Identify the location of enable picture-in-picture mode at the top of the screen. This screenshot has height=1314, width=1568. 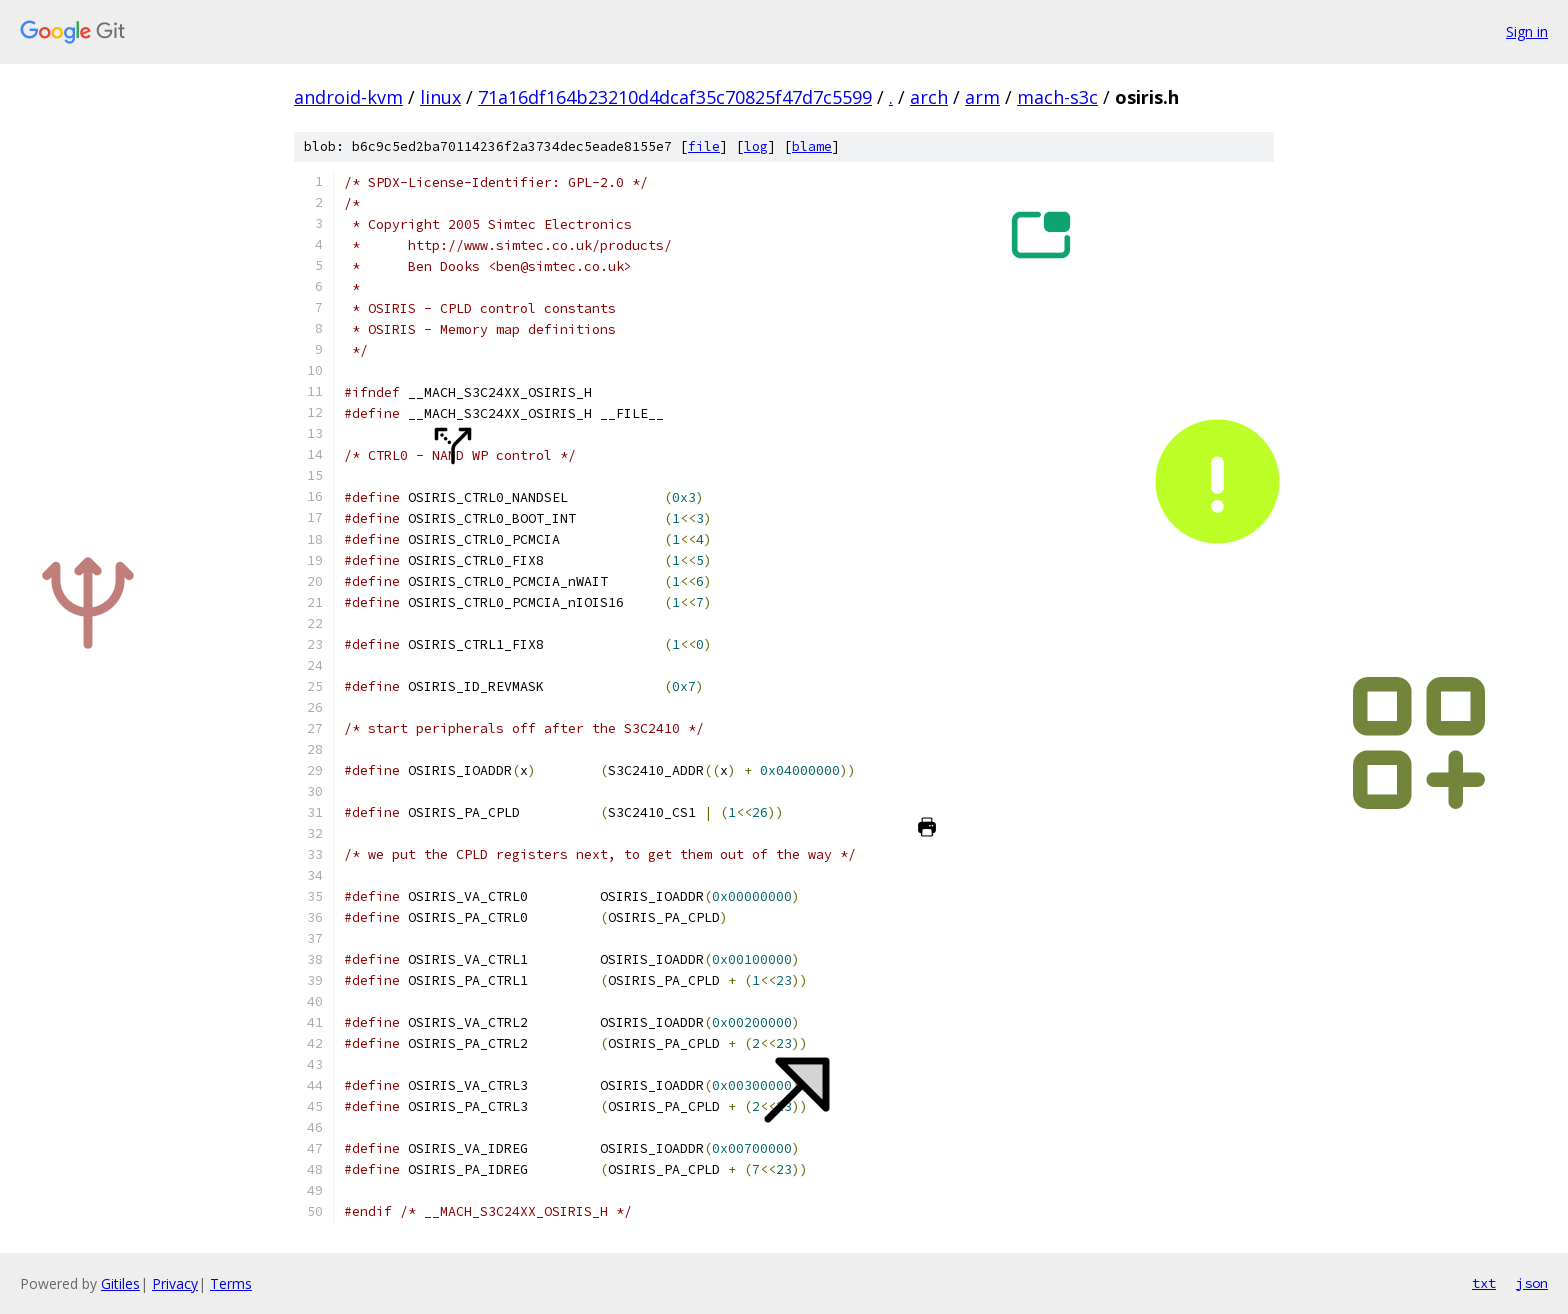
(1041, 235).